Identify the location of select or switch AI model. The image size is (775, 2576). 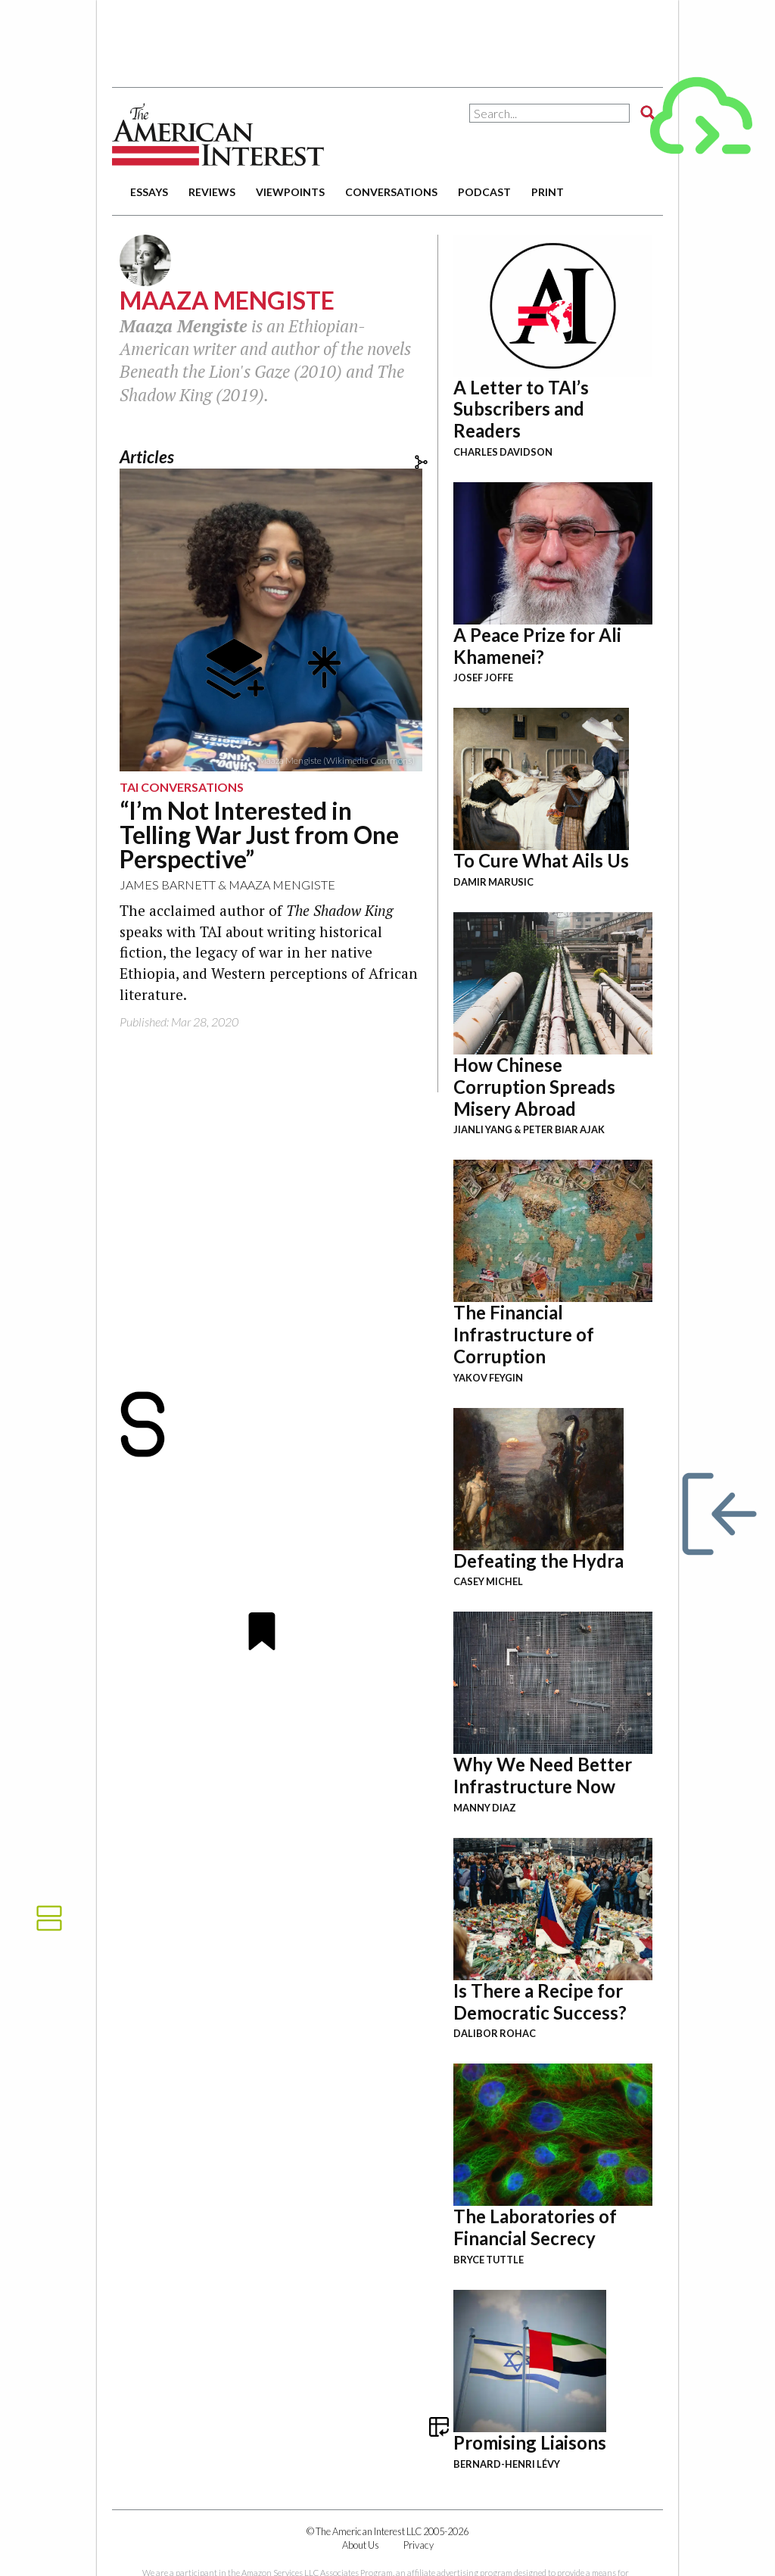
(421, 462).